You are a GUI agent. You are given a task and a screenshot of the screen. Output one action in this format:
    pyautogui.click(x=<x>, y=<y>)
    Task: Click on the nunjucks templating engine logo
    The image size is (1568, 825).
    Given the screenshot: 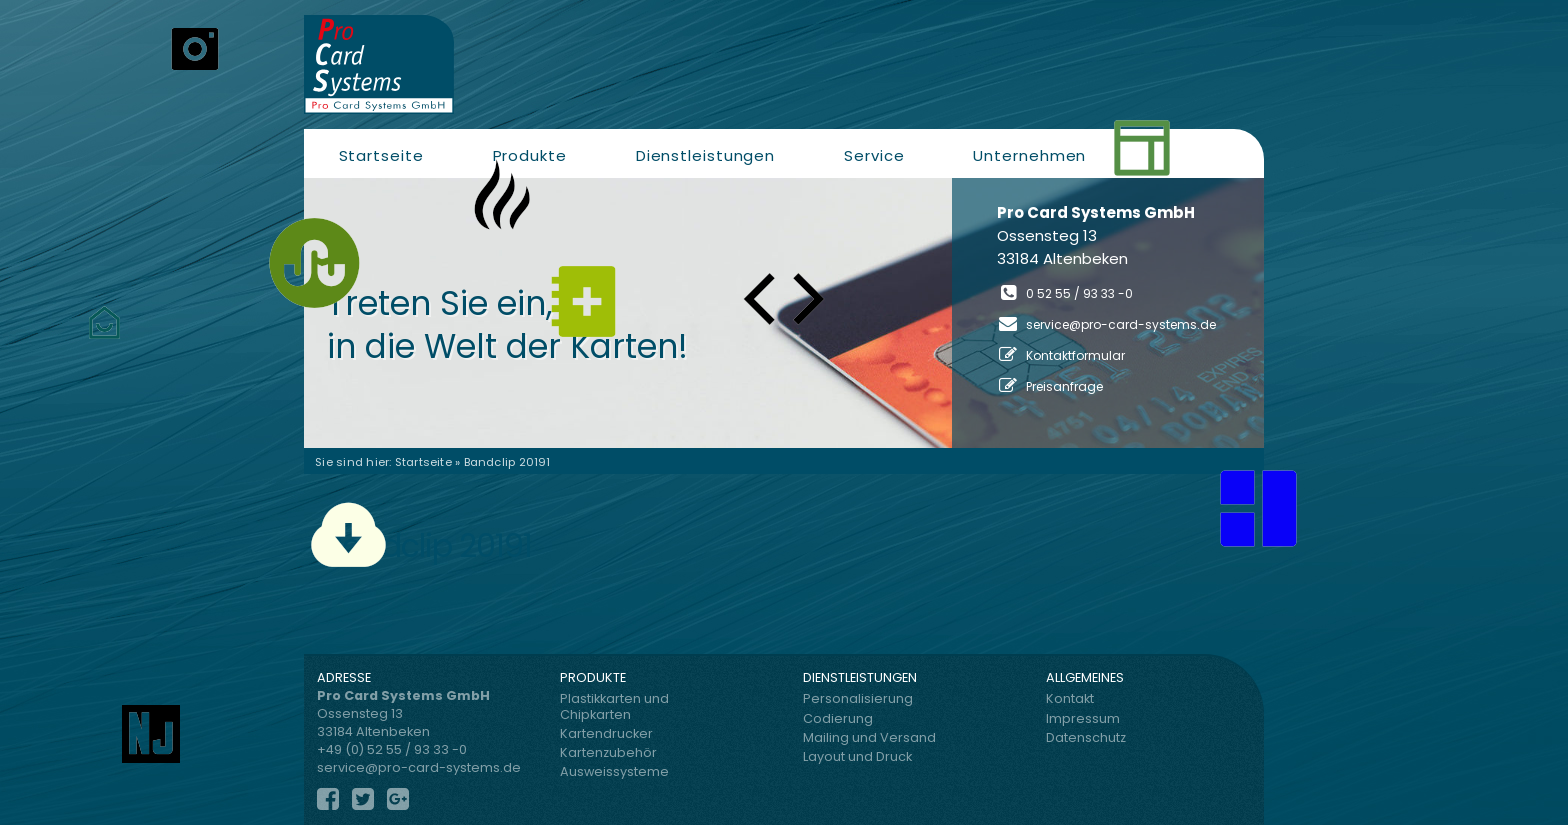 What is the action you would take?
    pyautogui.click(x=151, y=734)
    